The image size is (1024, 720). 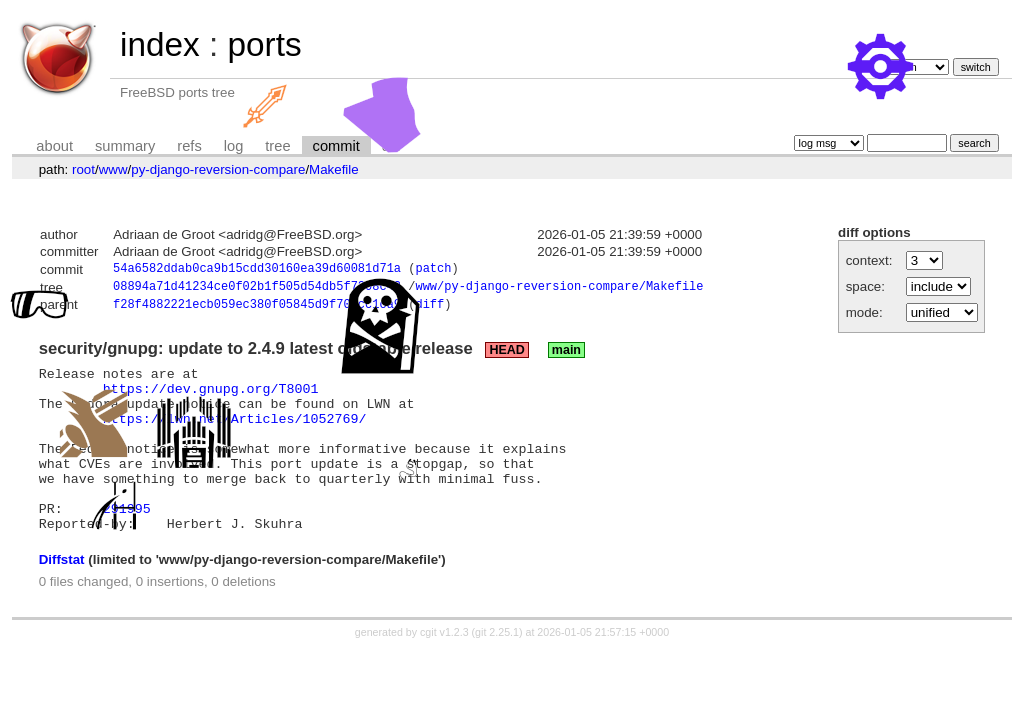 I want to click on select algeria as your country or region, so click(x=382, y=115).